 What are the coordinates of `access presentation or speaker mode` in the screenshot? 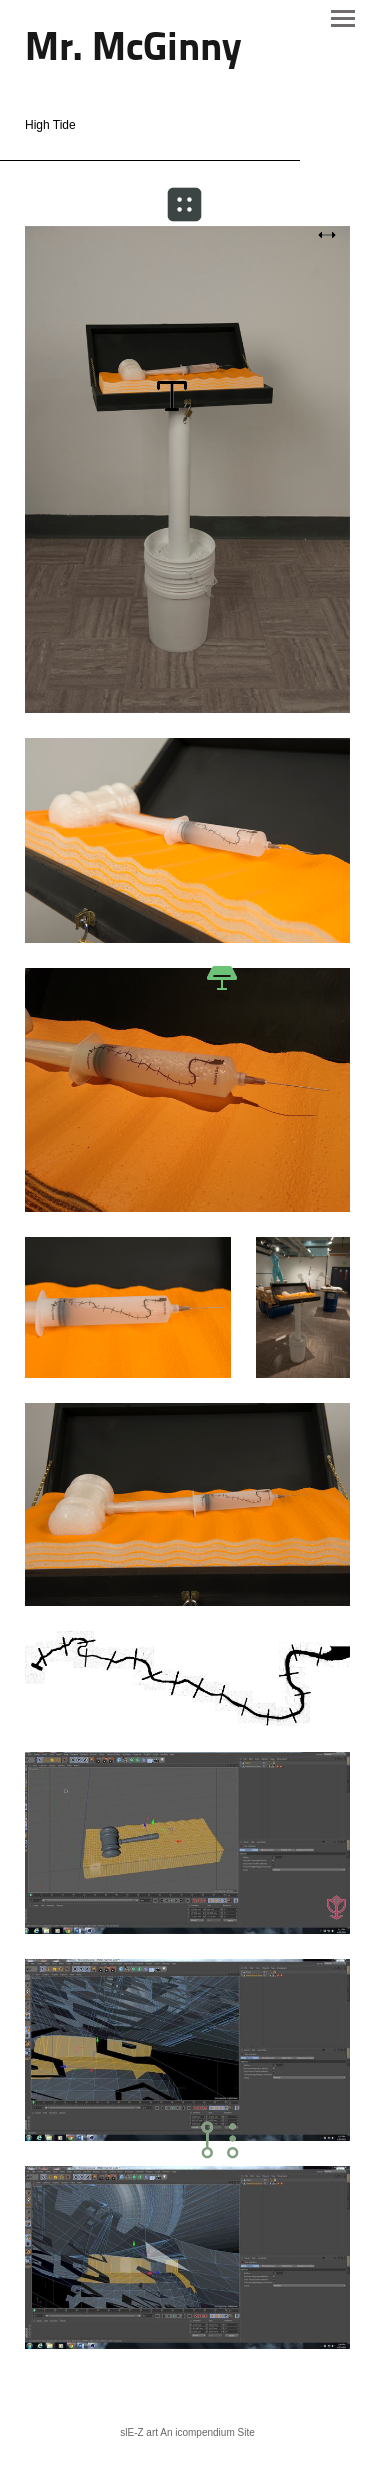 It's located at (222, 978).